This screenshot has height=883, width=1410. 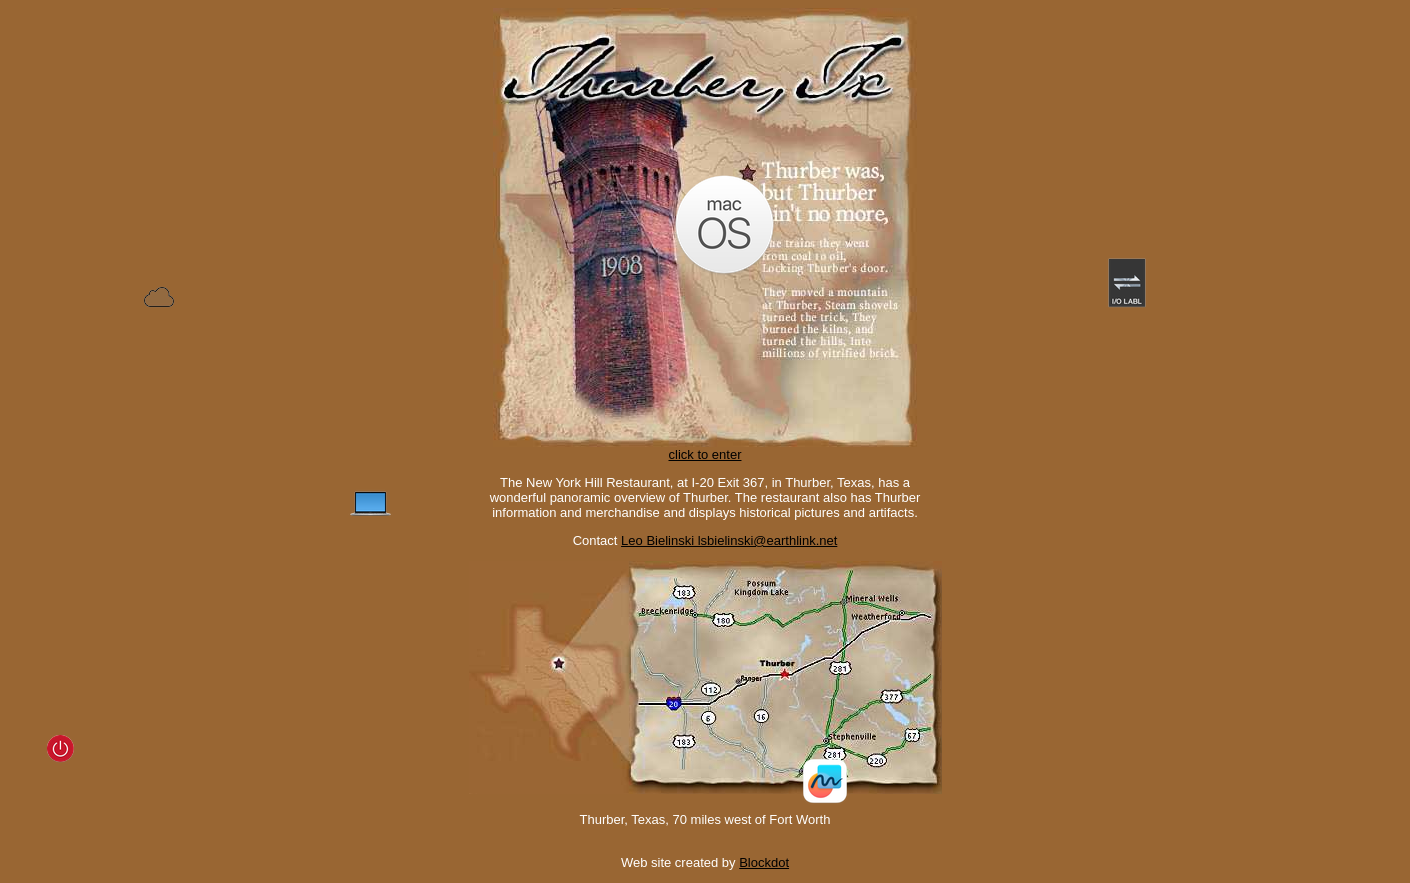 What do you see at coordinates (159, 297) in the screenshot?
I see `access iCloud storage in sidebar` at bounding box center [159, 297].